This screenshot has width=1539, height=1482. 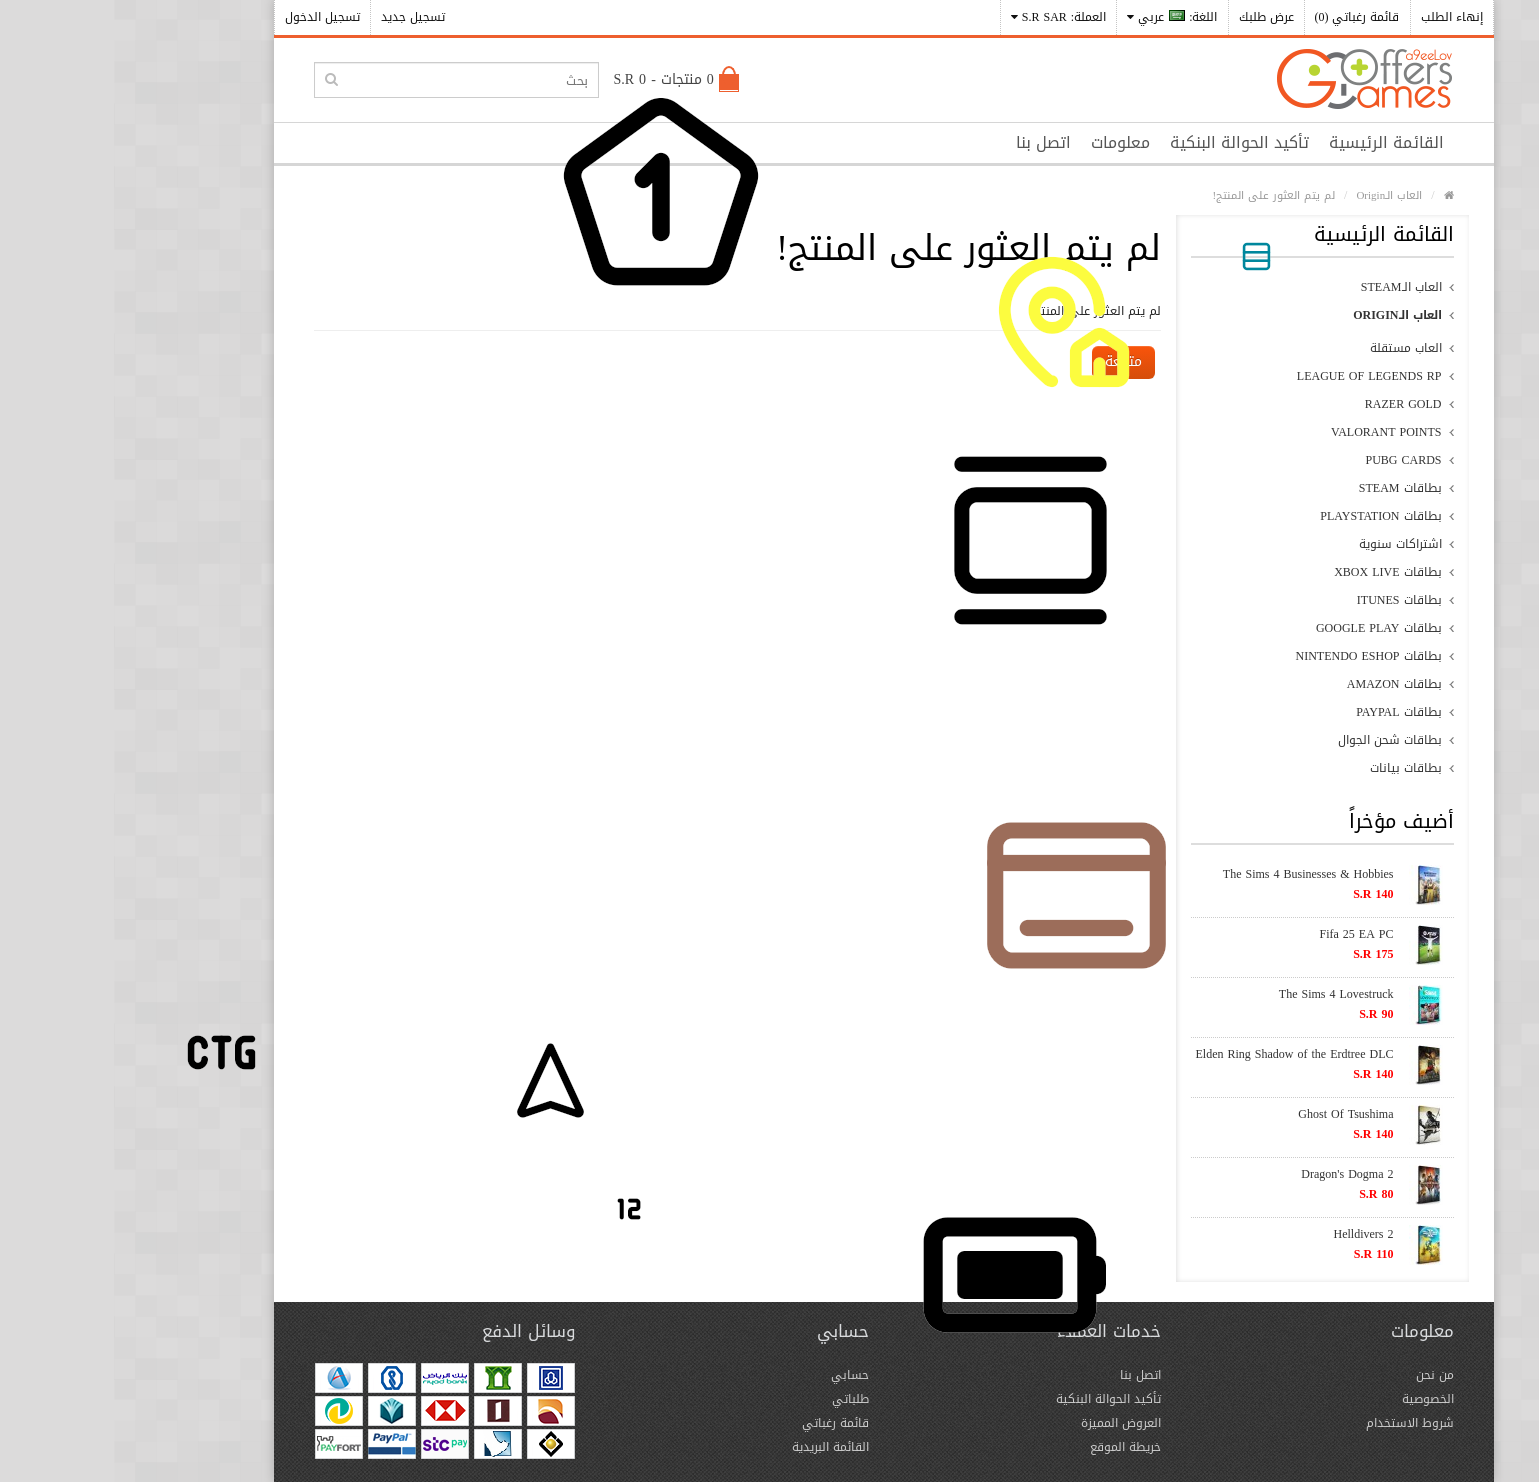 I want to click on switch to list view, so click(x=1256, y=256).